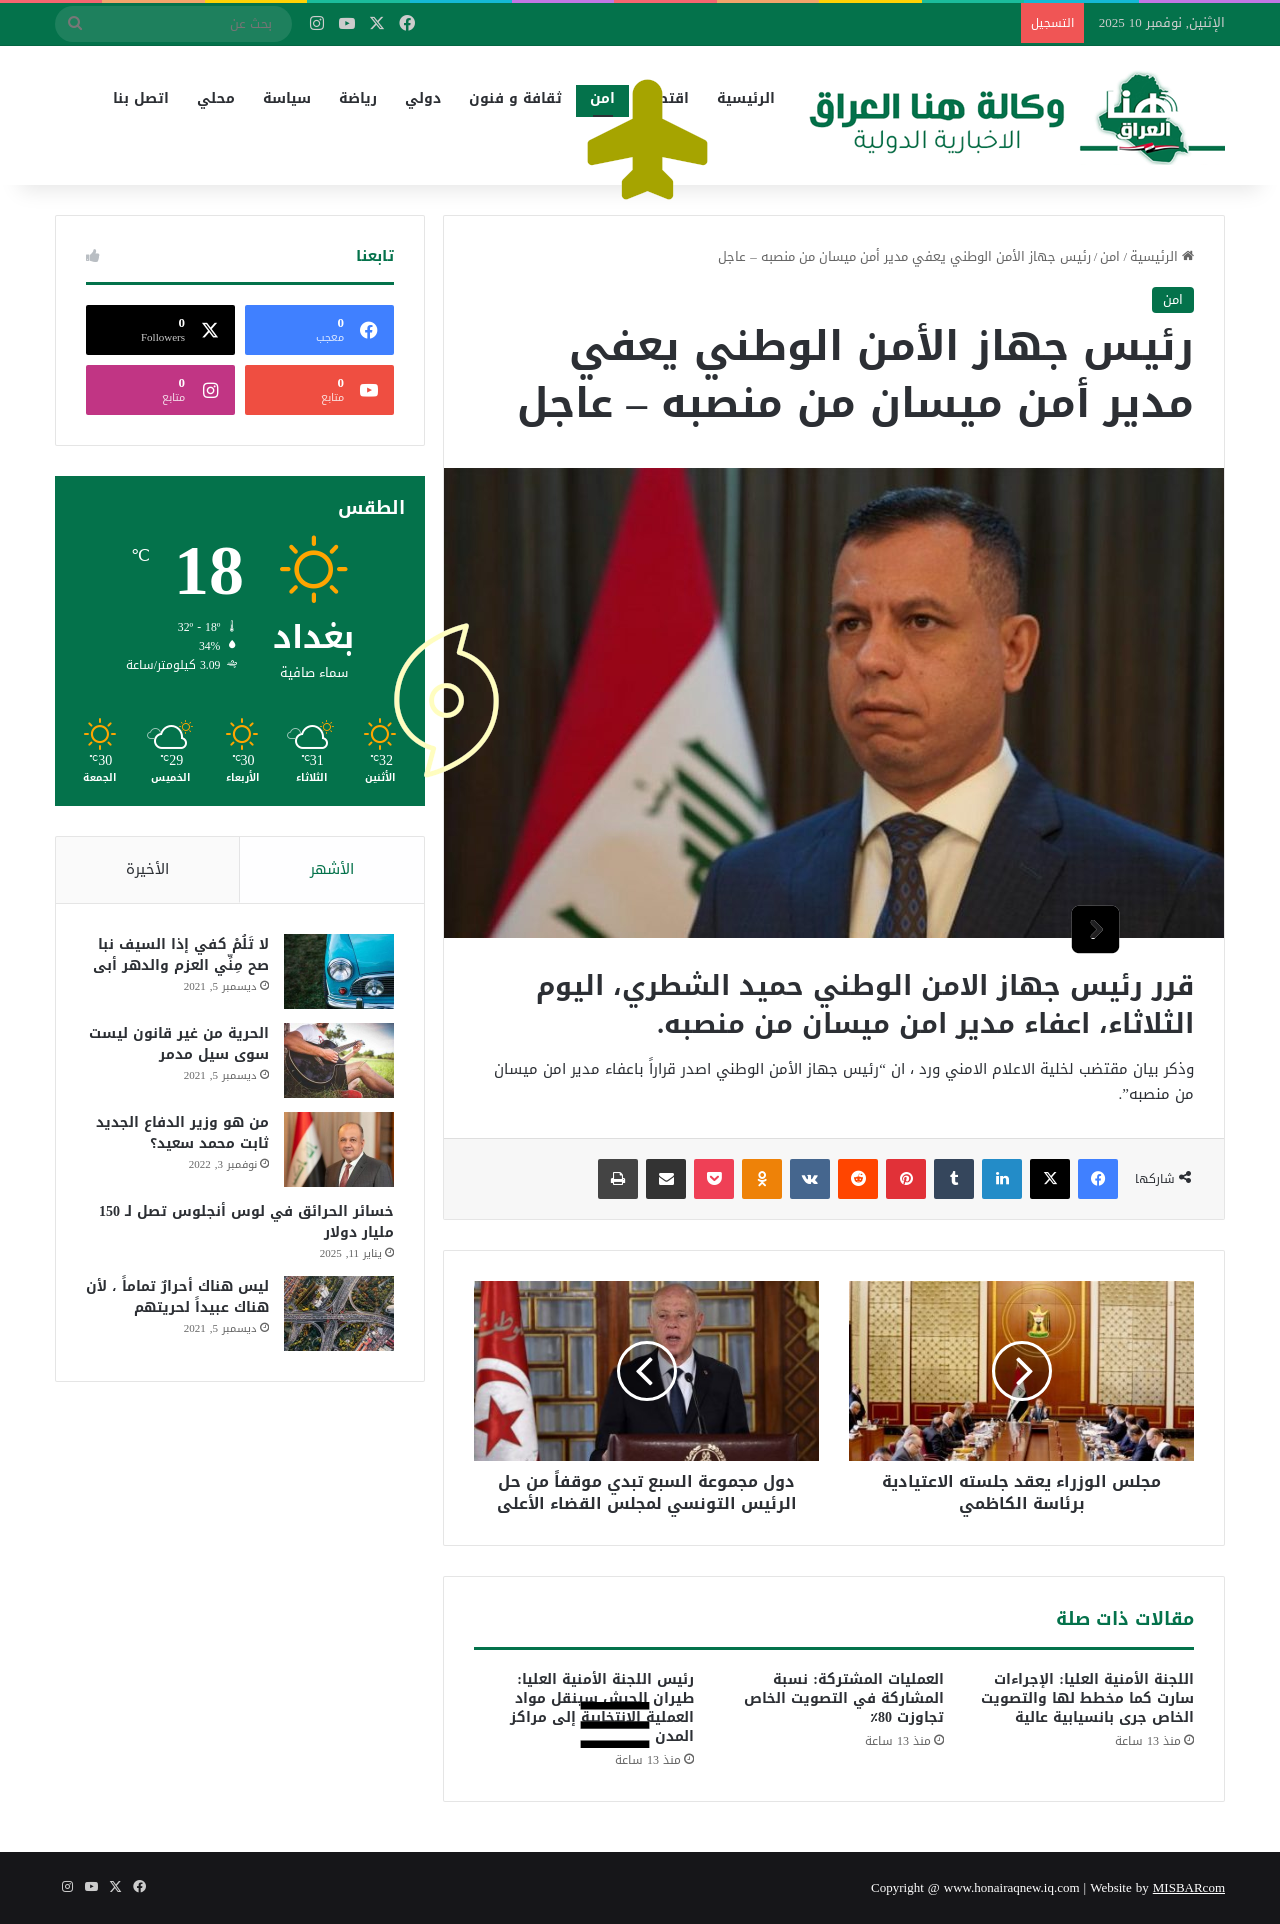 The width and height of the screenshot is (1280, 1924). I want to click on navigate to the next item or screen, so click(1095, 929).